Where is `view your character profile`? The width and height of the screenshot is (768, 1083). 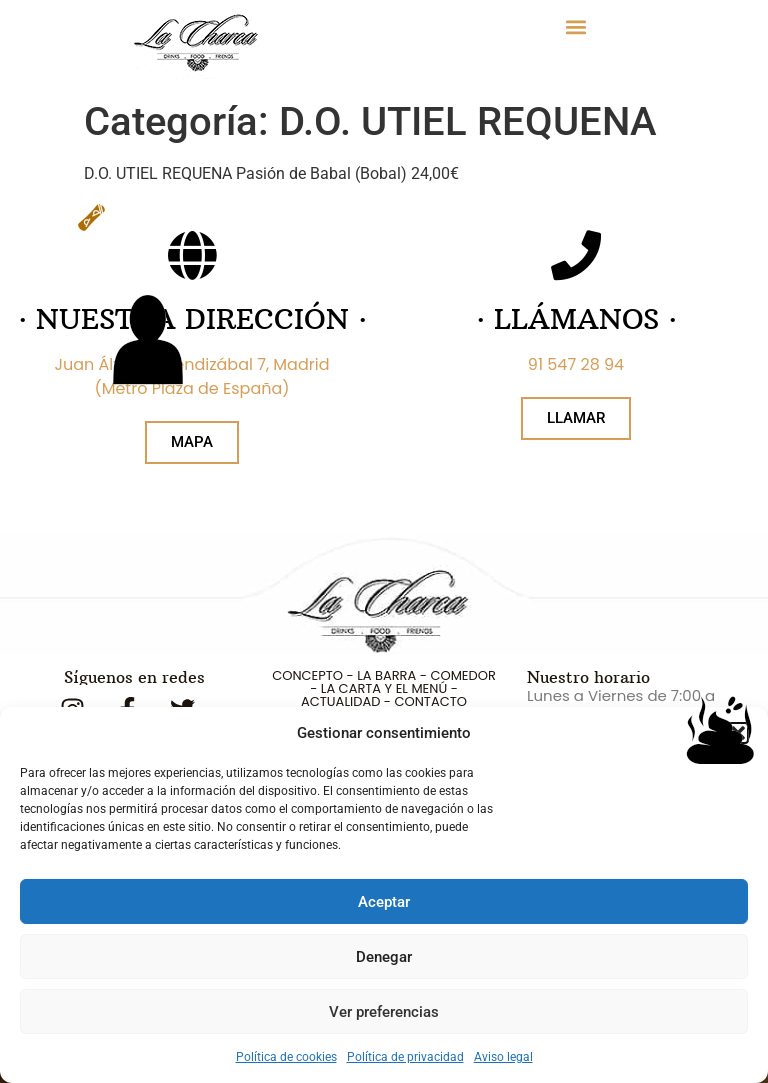 view your character profile is located at coordinates (148, 337).